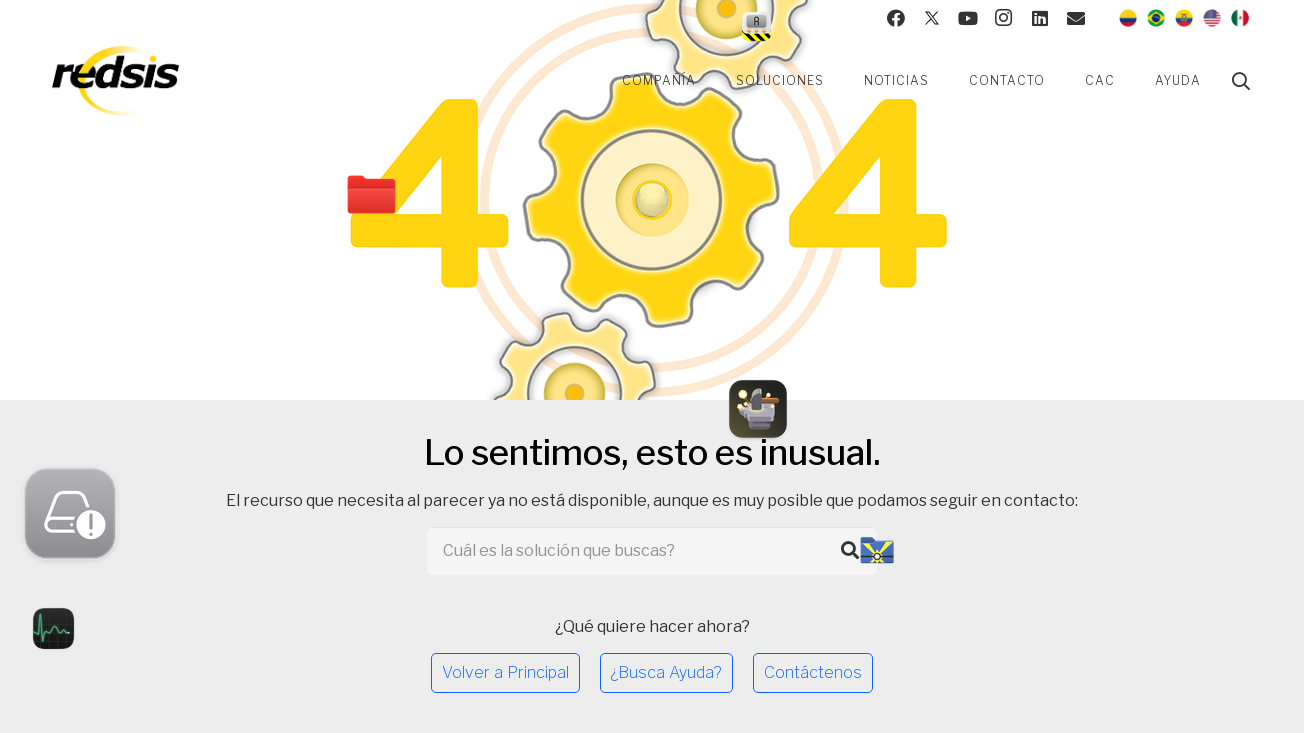  What do you see at coordinates (53, 628) in the screenshot?
I see `open system monitor to view CPU and memory usage` at bounding box center [53, 628].